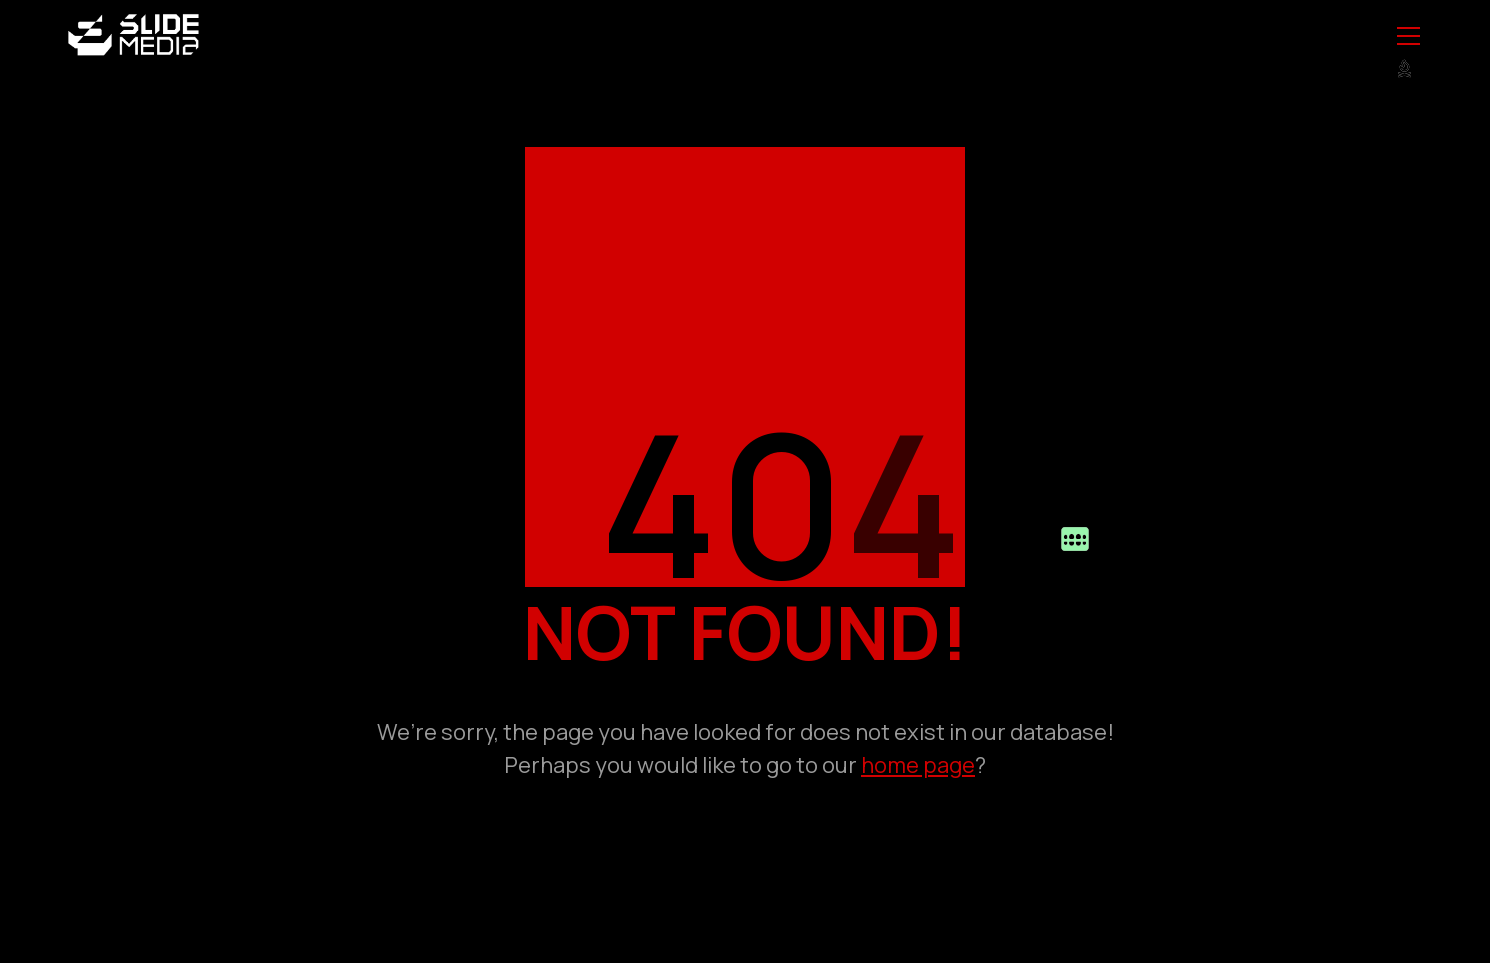  What do you see at coordinates (1075, 539) in the screenshot?
I see `access dental or oral health features` at bounding box center [1075, 539].